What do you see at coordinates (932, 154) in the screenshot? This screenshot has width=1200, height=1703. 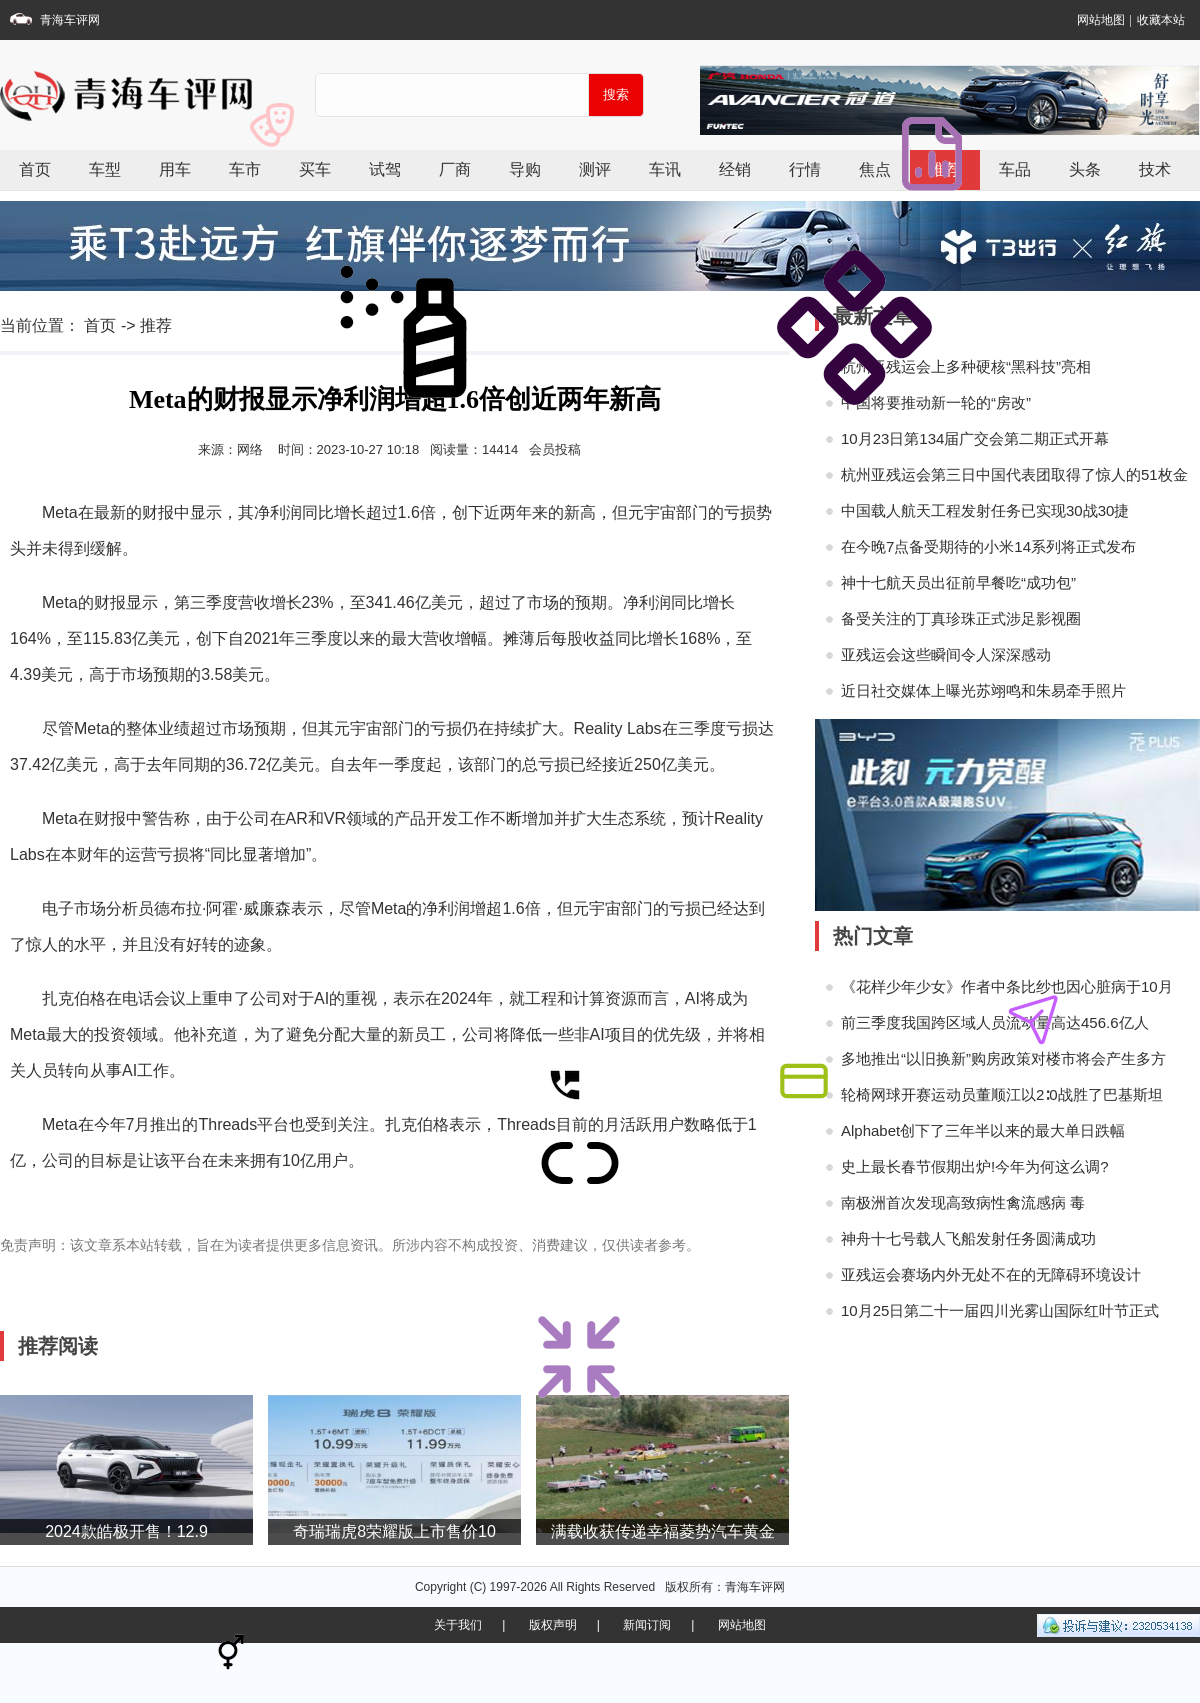 I see `view report or analytics file` at bounding box center [932, 154].